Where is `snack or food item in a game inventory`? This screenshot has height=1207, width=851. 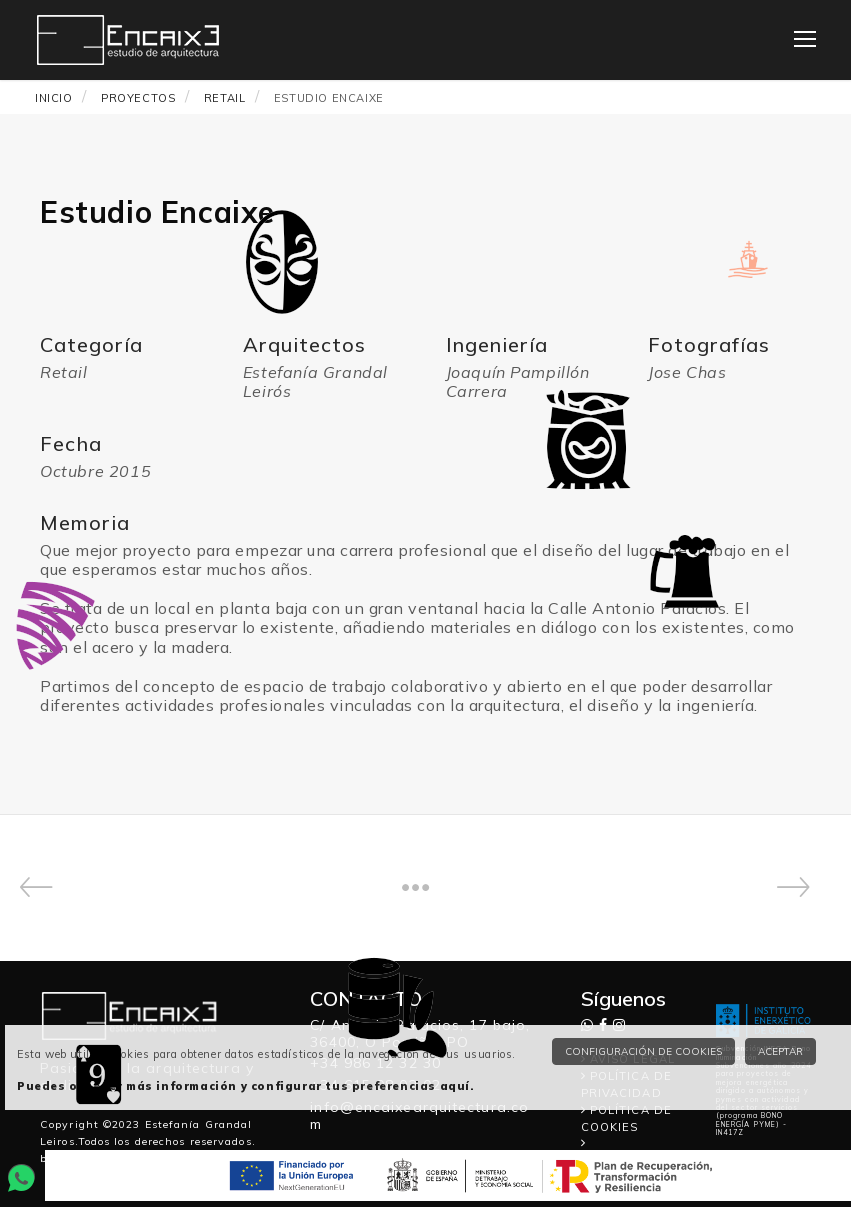
snack or food item in a game inventory is located at coordinates (588, 439).